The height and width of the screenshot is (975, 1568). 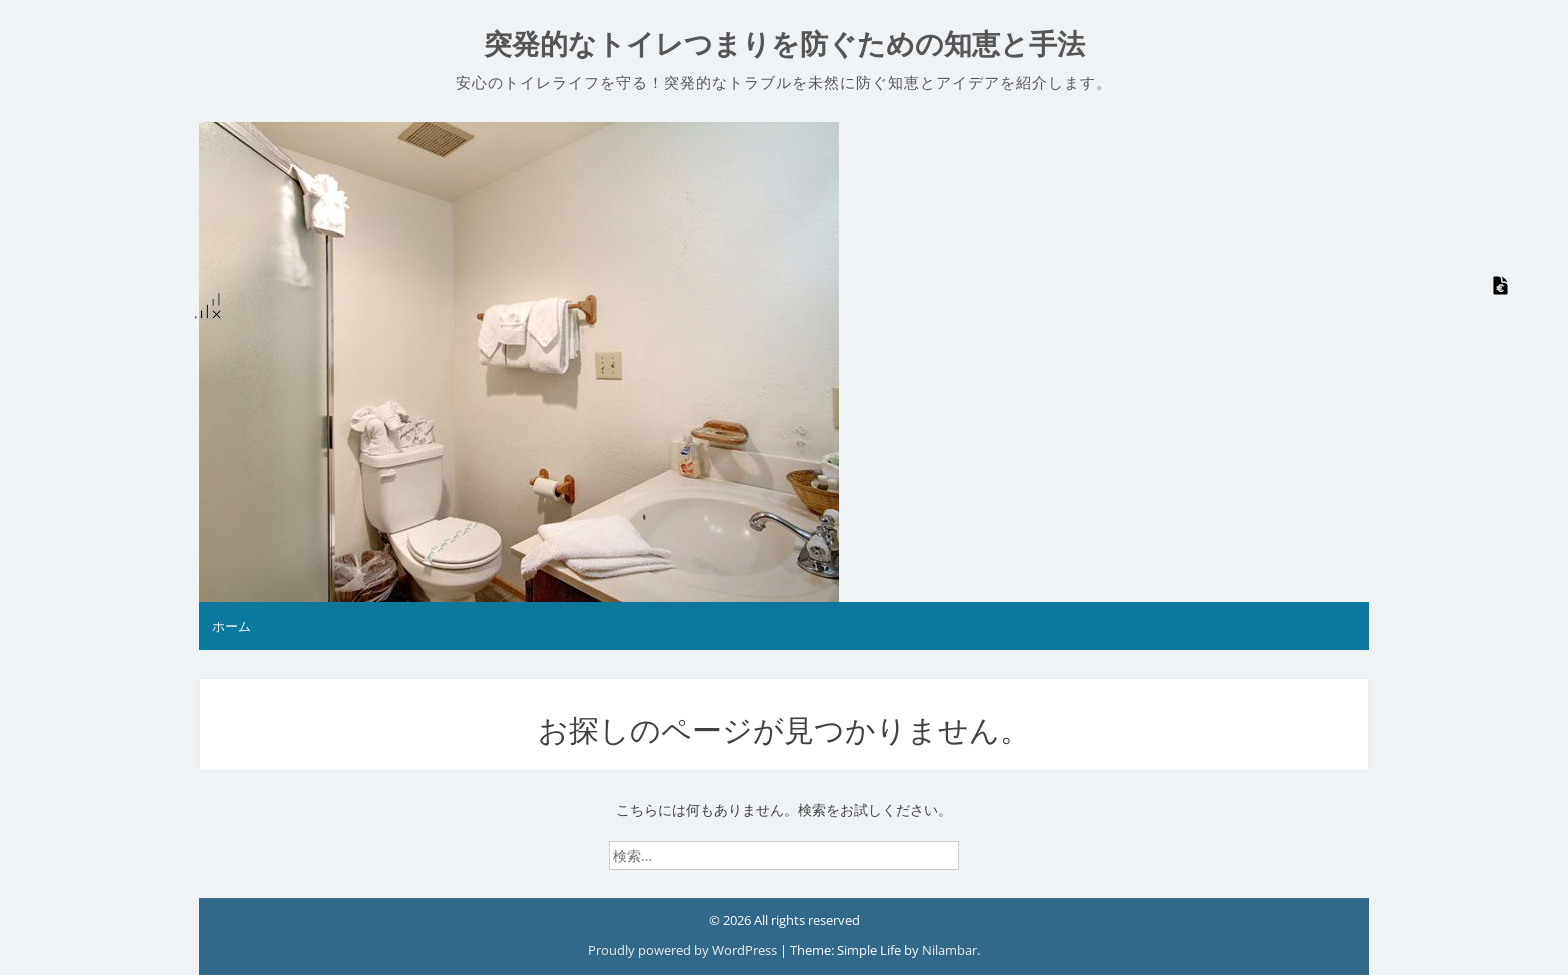 What do you see at coordinates (208, 307) in the screenshot?
I see `no cellular signal available` at bounding box center [208, 307].